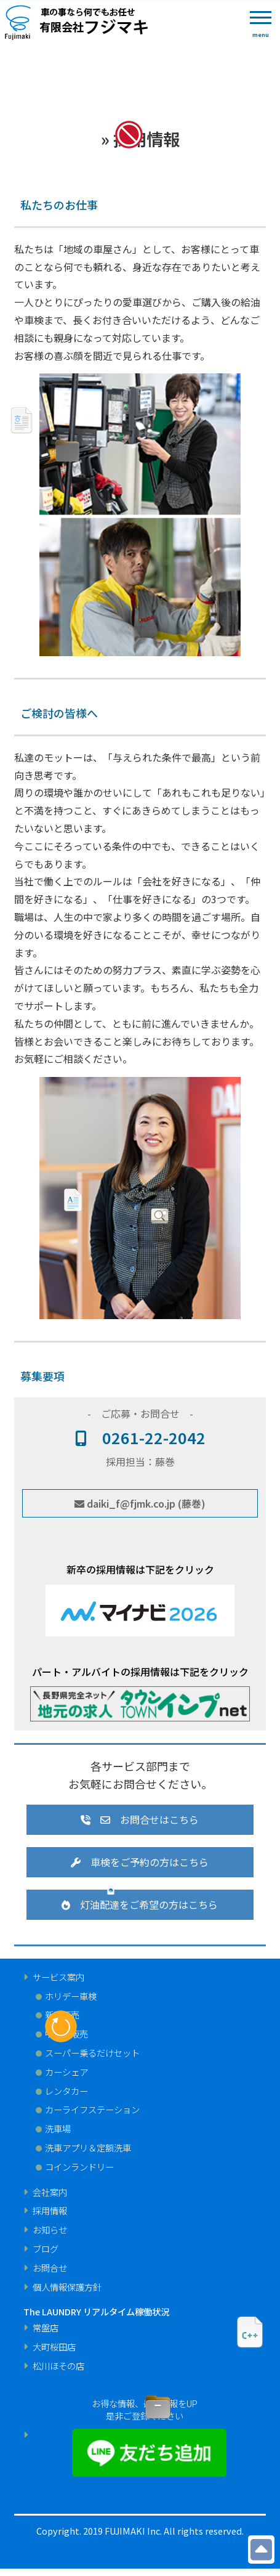 This screenshot has height=2576, width=280. What do you see at coordinates (250, 2332) in the screenshot?
I see `a c++ source code file` at bounding box center [250, 2332].